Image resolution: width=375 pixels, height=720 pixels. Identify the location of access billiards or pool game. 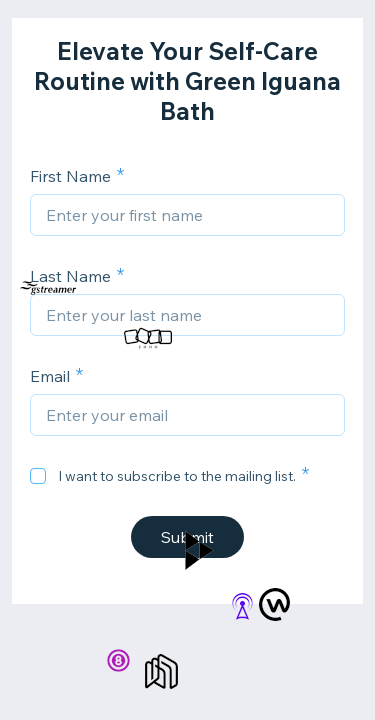
(118, 660).